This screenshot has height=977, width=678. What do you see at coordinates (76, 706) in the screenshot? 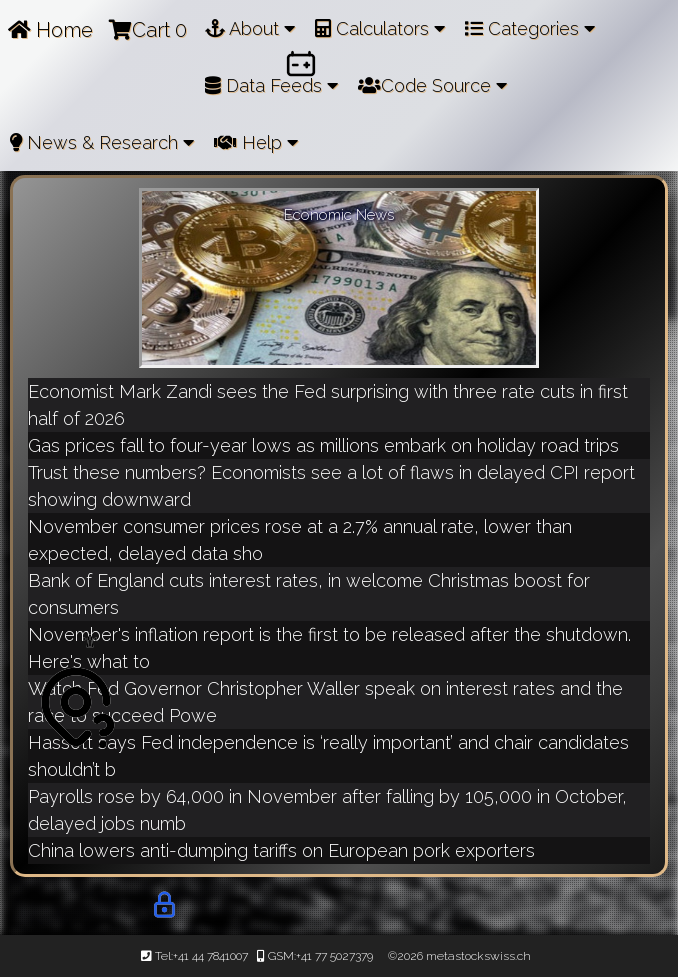
I see `unknown or unconfirmed location` at bounding box center [76, 706].